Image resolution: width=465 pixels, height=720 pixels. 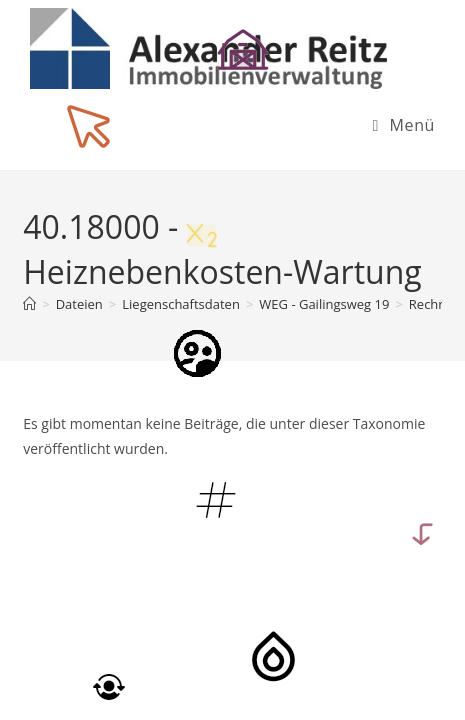 I want to click on view or browse hashtags, so click(x=216, y=500).